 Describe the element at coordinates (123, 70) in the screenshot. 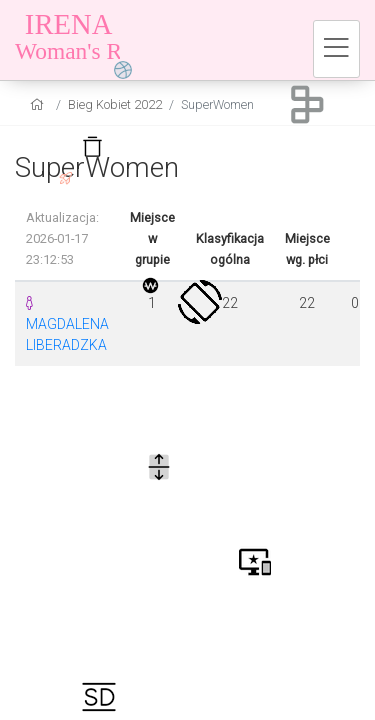

I see `visit dribbble profile or portfolio` at that location.